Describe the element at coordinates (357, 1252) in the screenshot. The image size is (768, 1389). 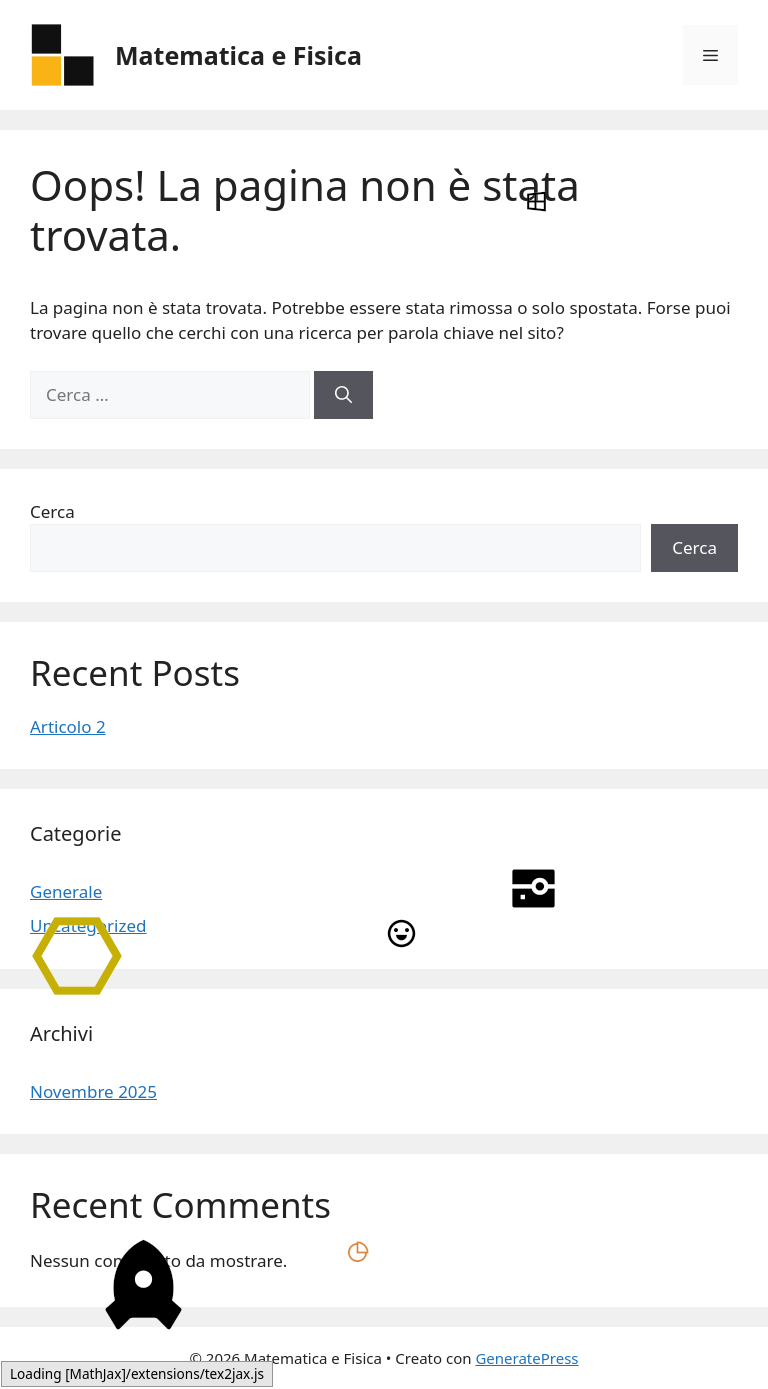
I see `view business analytics or statistics` at that location.